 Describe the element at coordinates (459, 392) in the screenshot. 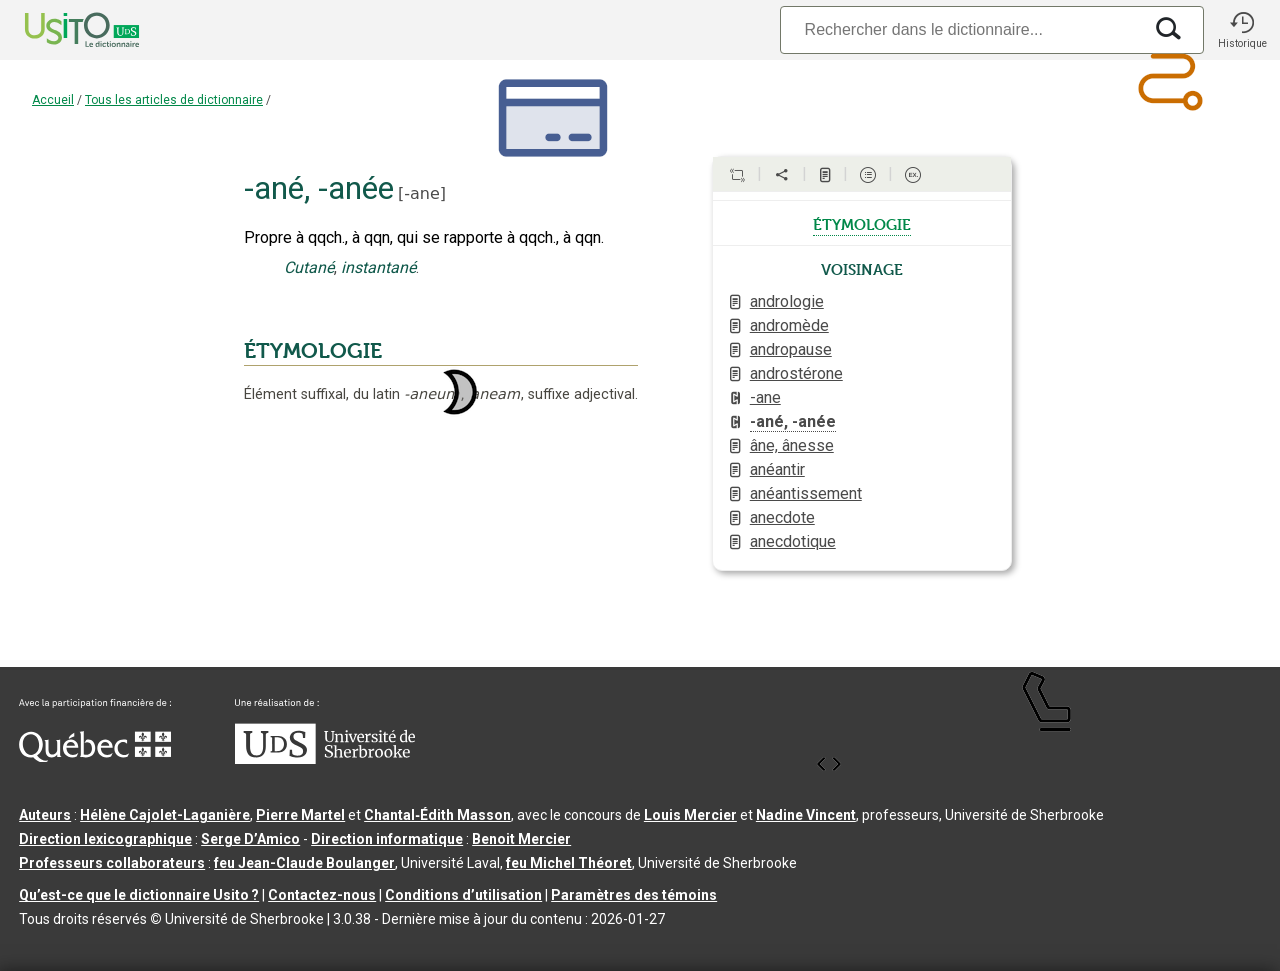

I see `toggle dark mode or night theme` at that location.